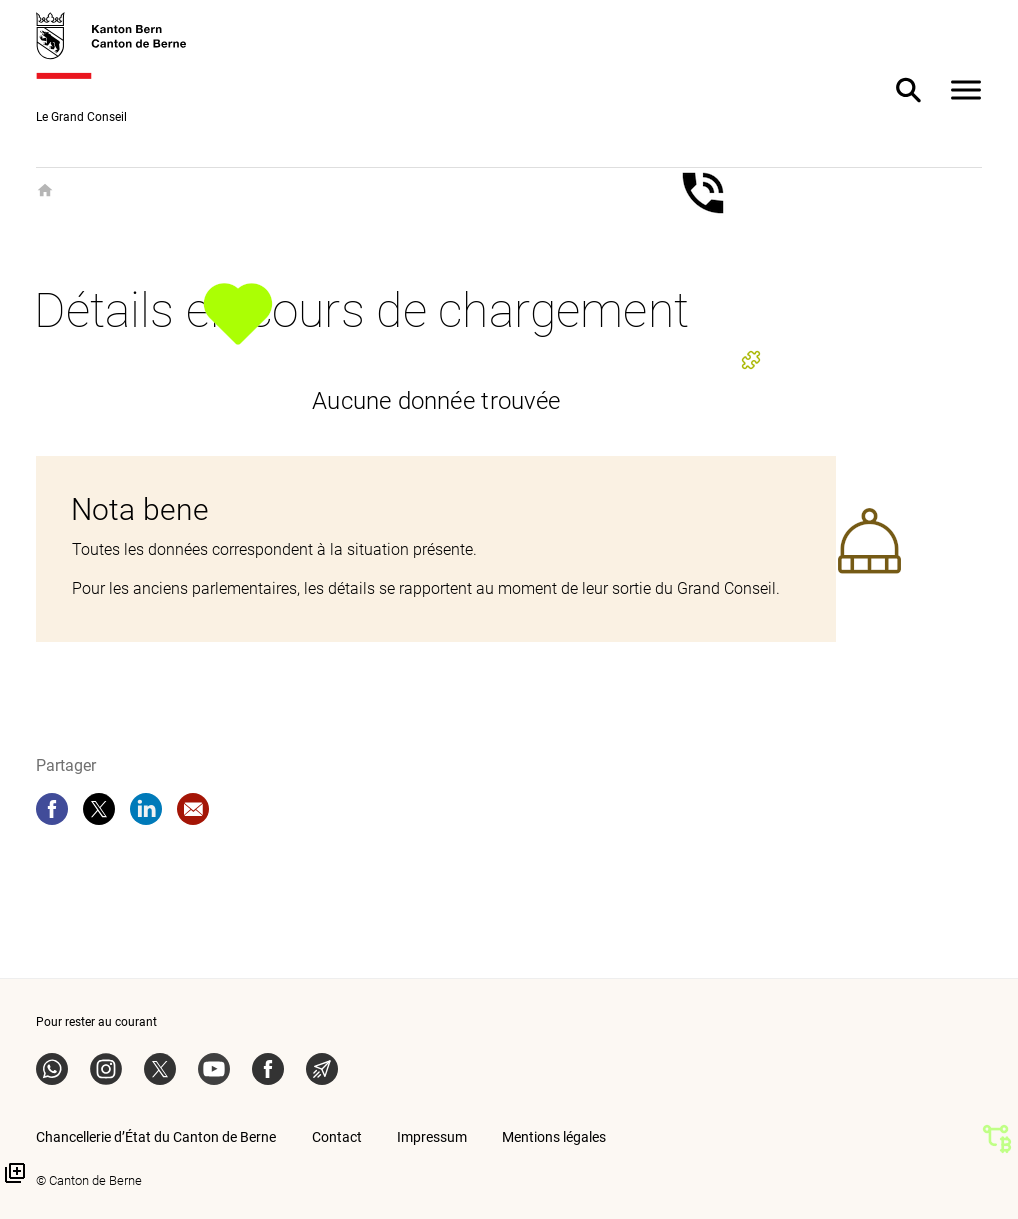 The height and width of the screenshot is (1219, 1018). What do you see at coordinates (869, 544) in the screenshot?
I see `browse winter apparel or accessories` at bounding box center [869, 544].